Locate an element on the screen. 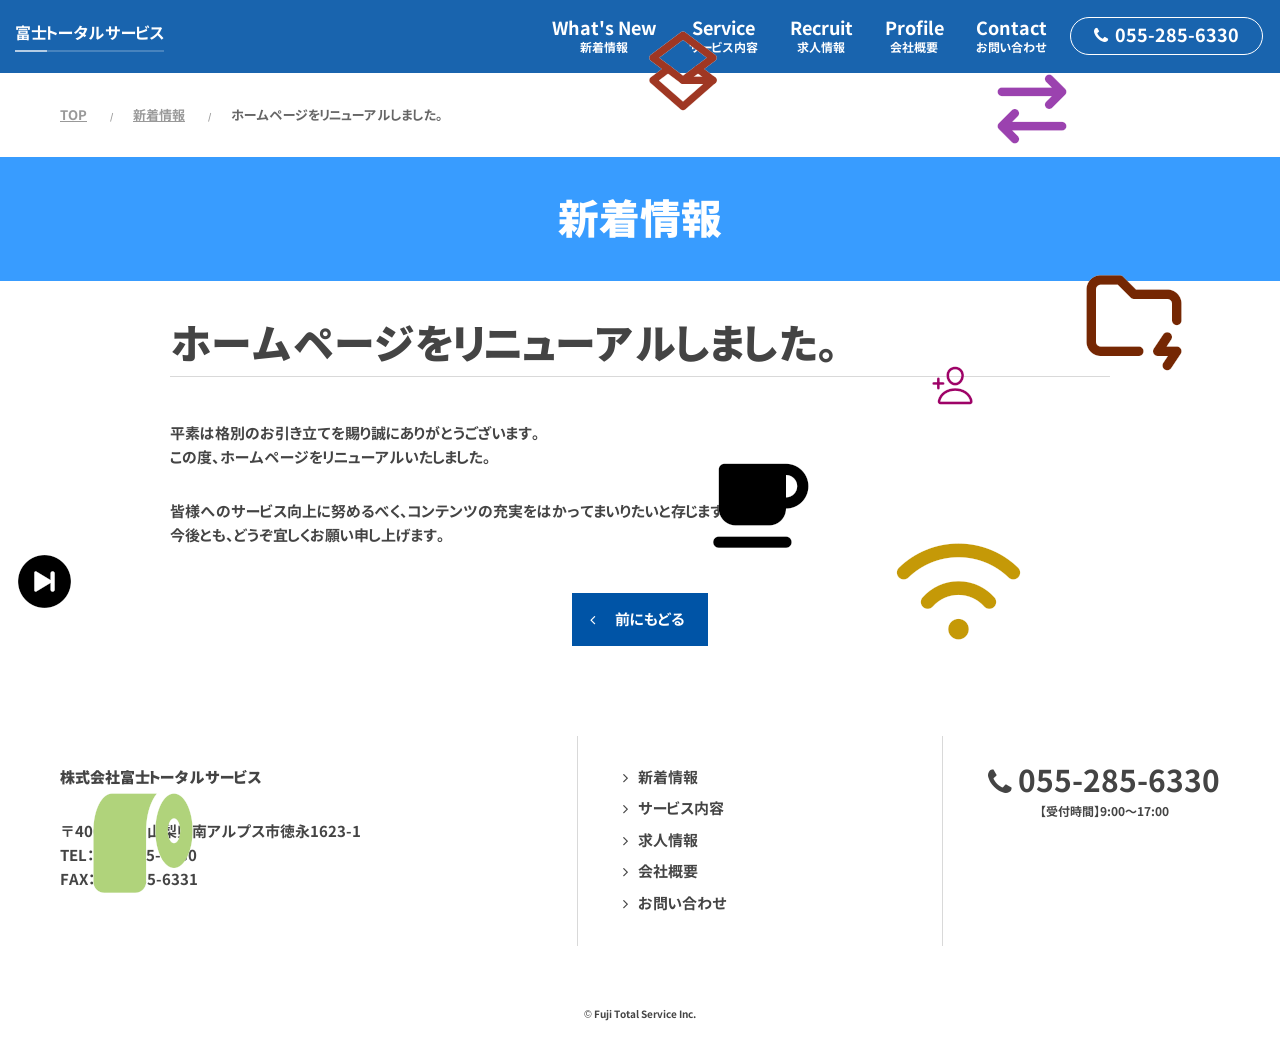  swap or exchange items is located at coordinates (1032, 109).